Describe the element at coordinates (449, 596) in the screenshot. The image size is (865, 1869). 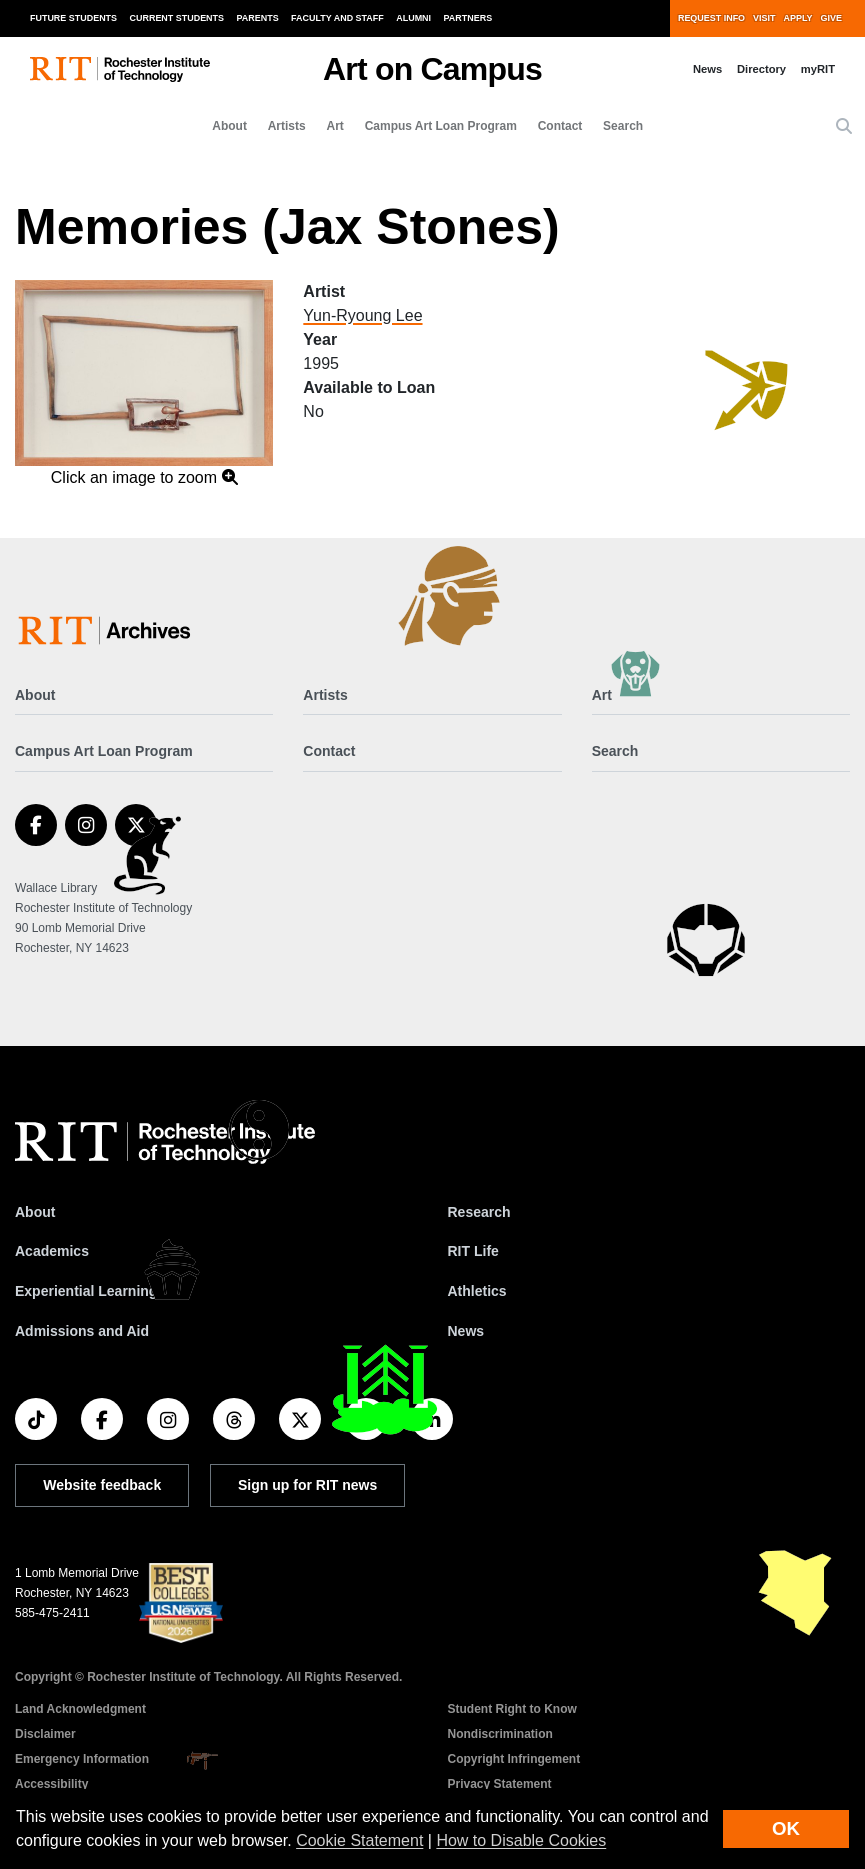
I see `toggle hidden or spoiler content` at that location.